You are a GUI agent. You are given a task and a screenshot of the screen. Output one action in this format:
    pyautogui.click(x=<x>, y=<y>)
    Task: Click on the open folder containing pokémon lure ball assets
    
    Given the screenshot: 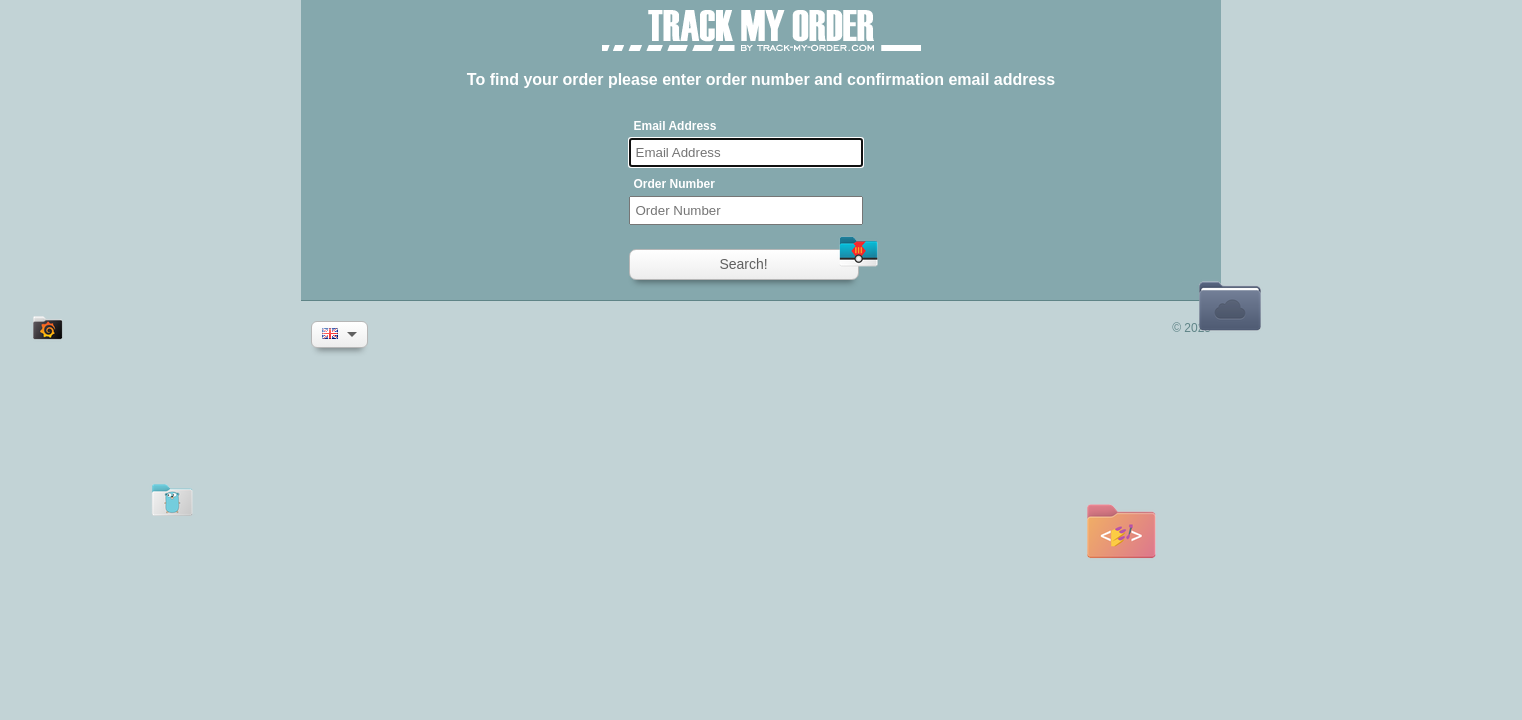 What is the action you would take?
    pyautogui.click(x=858, y=252)
    